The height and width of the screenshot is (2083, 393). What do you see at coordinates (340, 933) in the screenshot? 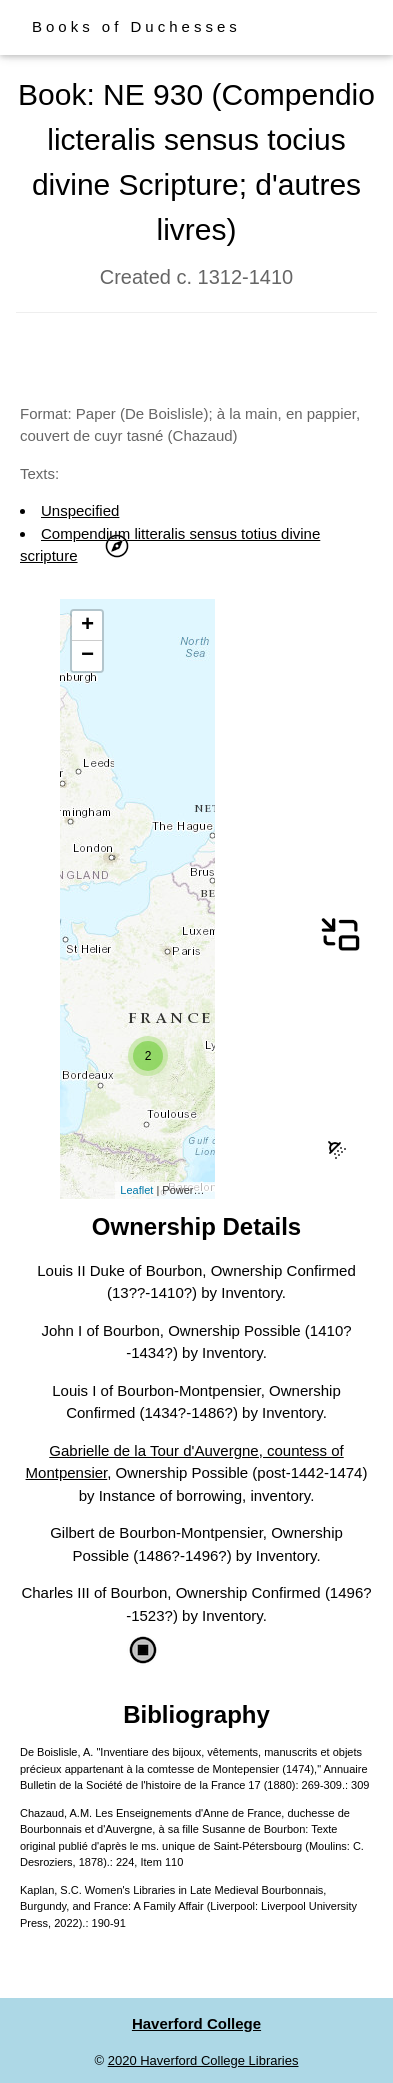
I see `enable picture-in-picture mode` at bounding box center [340, 933].